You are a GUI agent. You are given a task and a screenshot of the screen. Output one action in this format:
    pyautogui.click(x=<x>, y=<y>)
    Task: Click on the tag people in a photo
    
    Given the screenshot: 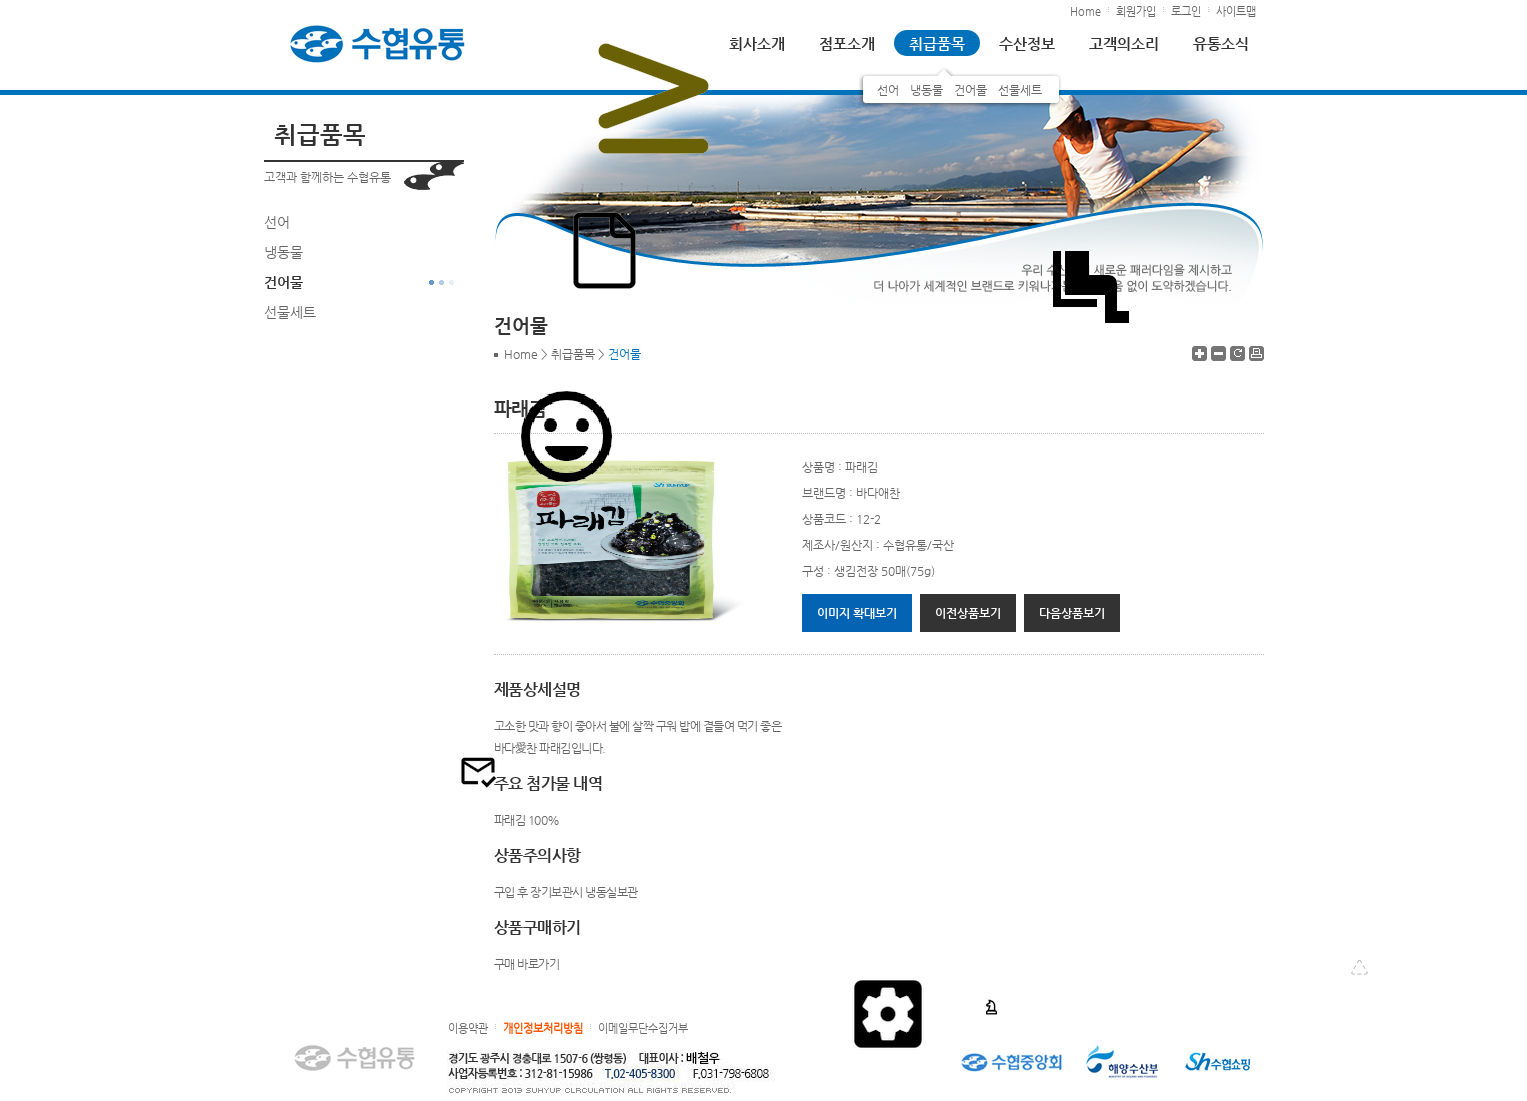 What is the action you would take?
    pyautogui.click(x=566, y=436)
    